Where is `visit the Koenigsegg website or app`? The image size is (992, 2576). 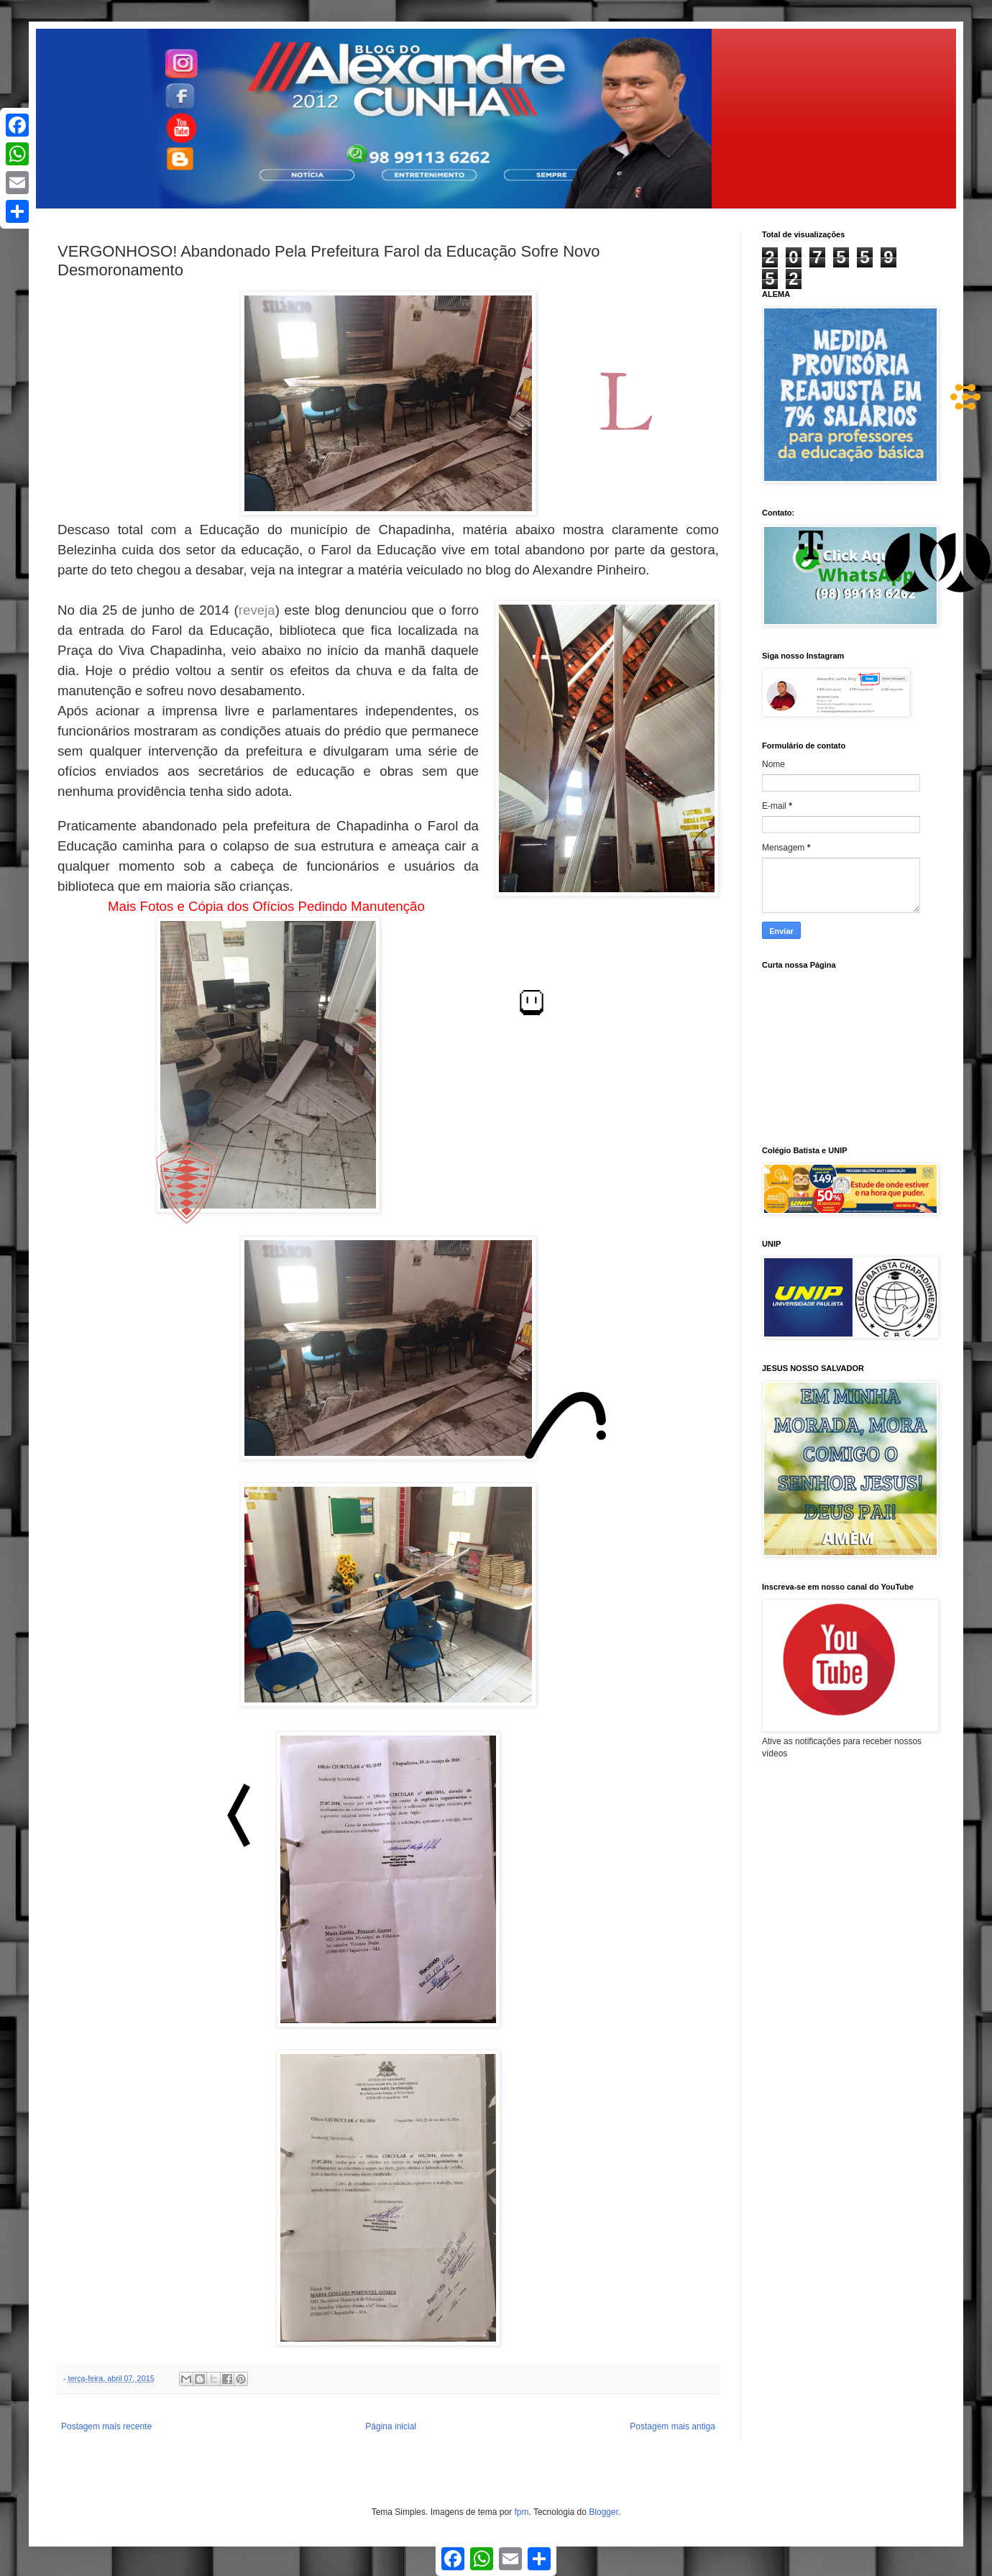 visit the Koenigsegg website or app is located at coordinates (186, 1181).